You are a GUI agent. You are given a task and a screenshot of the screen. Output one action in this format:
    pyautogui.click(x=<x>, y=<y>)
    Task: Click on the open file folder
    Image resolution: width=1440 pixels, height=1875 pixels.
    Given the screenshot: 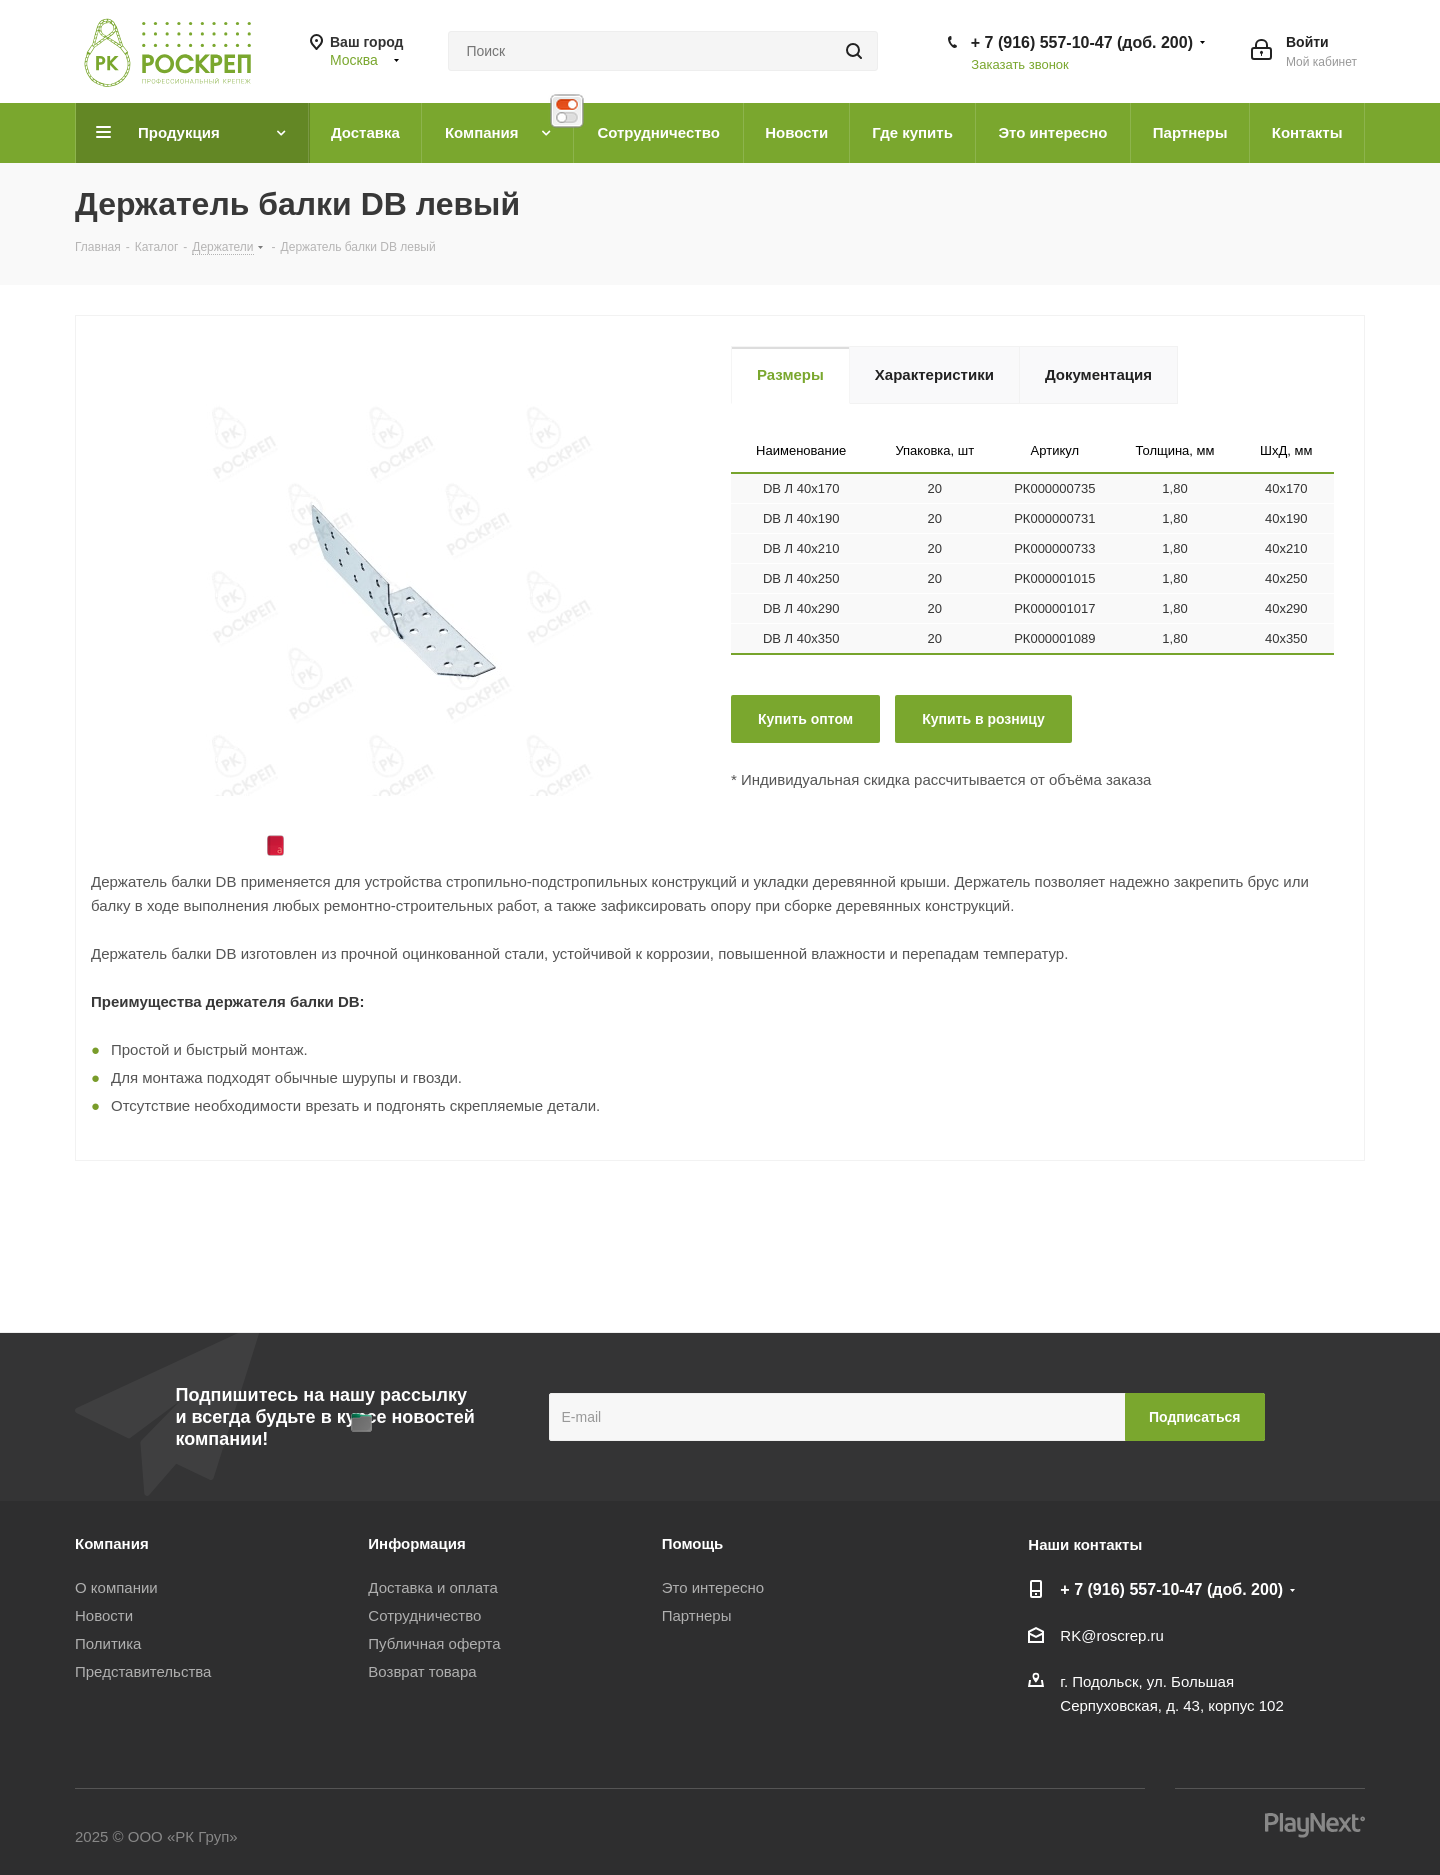 What is the action you would take?
    pyautogui.click(x=361, y=1422)
    